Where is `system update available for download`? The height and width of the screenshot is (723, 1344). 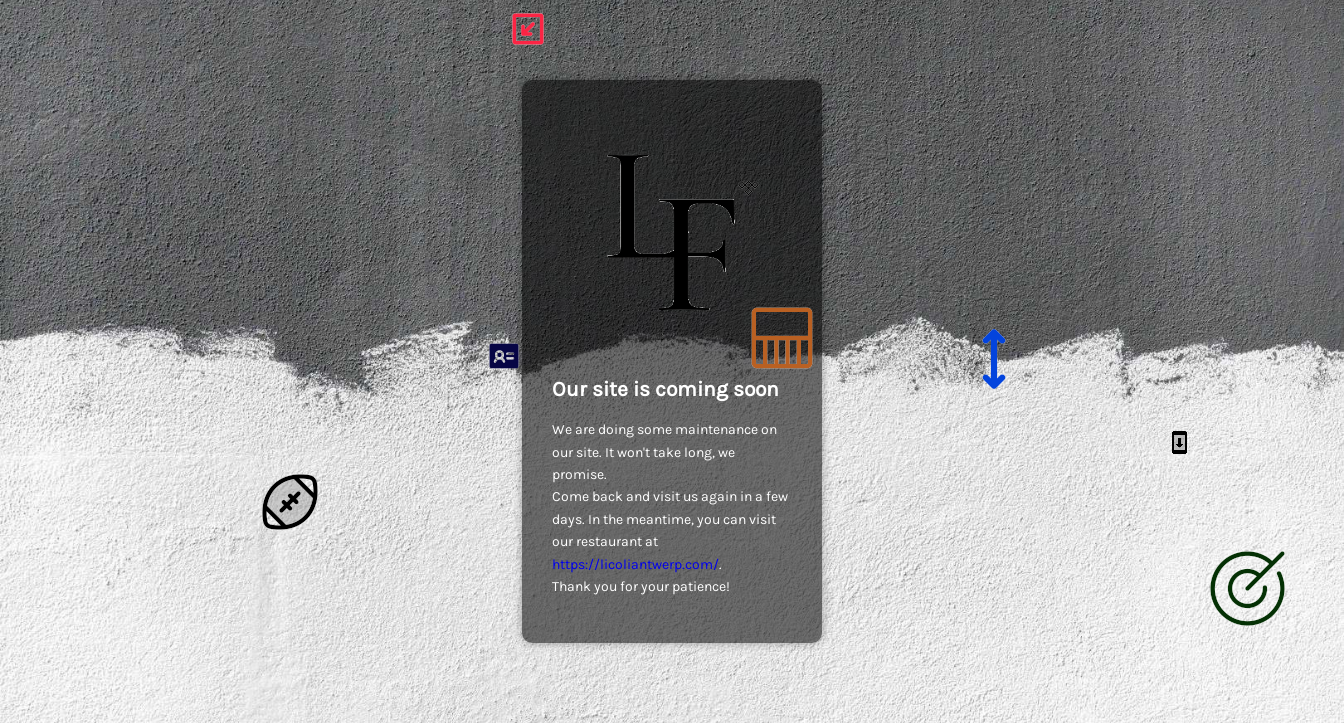
system update available for download is located at coordinates (1179, 442).